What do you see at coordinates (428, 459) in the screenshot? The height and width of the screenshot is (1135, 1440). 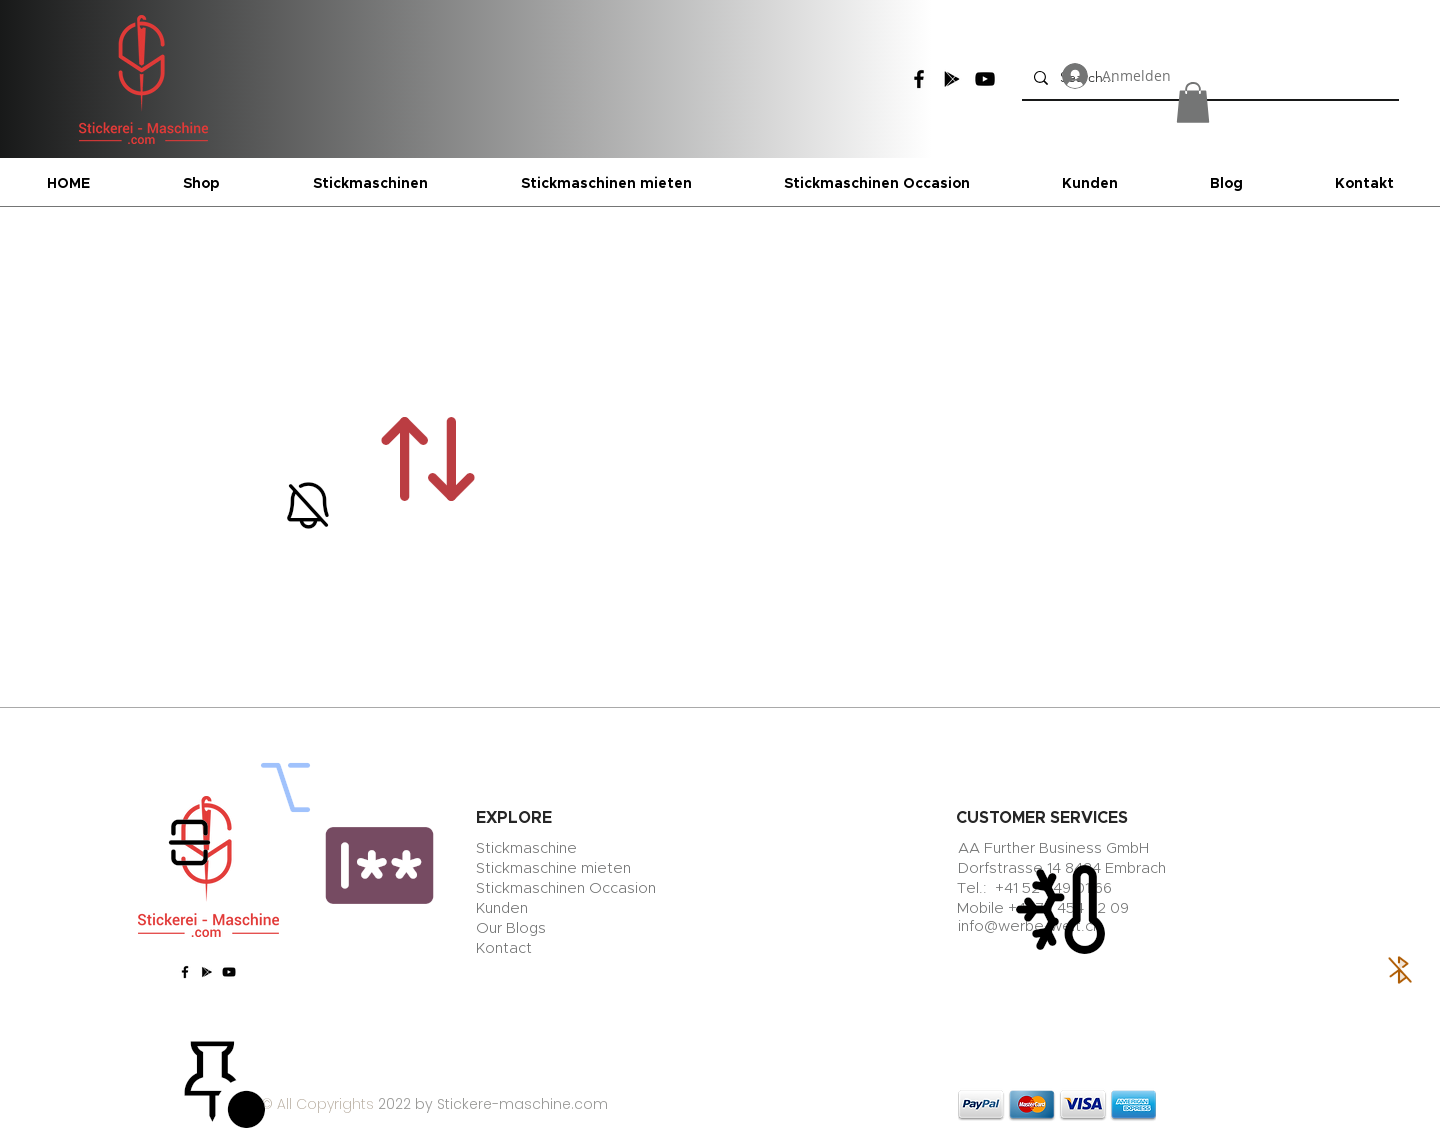 I see `sort items in ascending or descending order` at bounding box center [428, 459].